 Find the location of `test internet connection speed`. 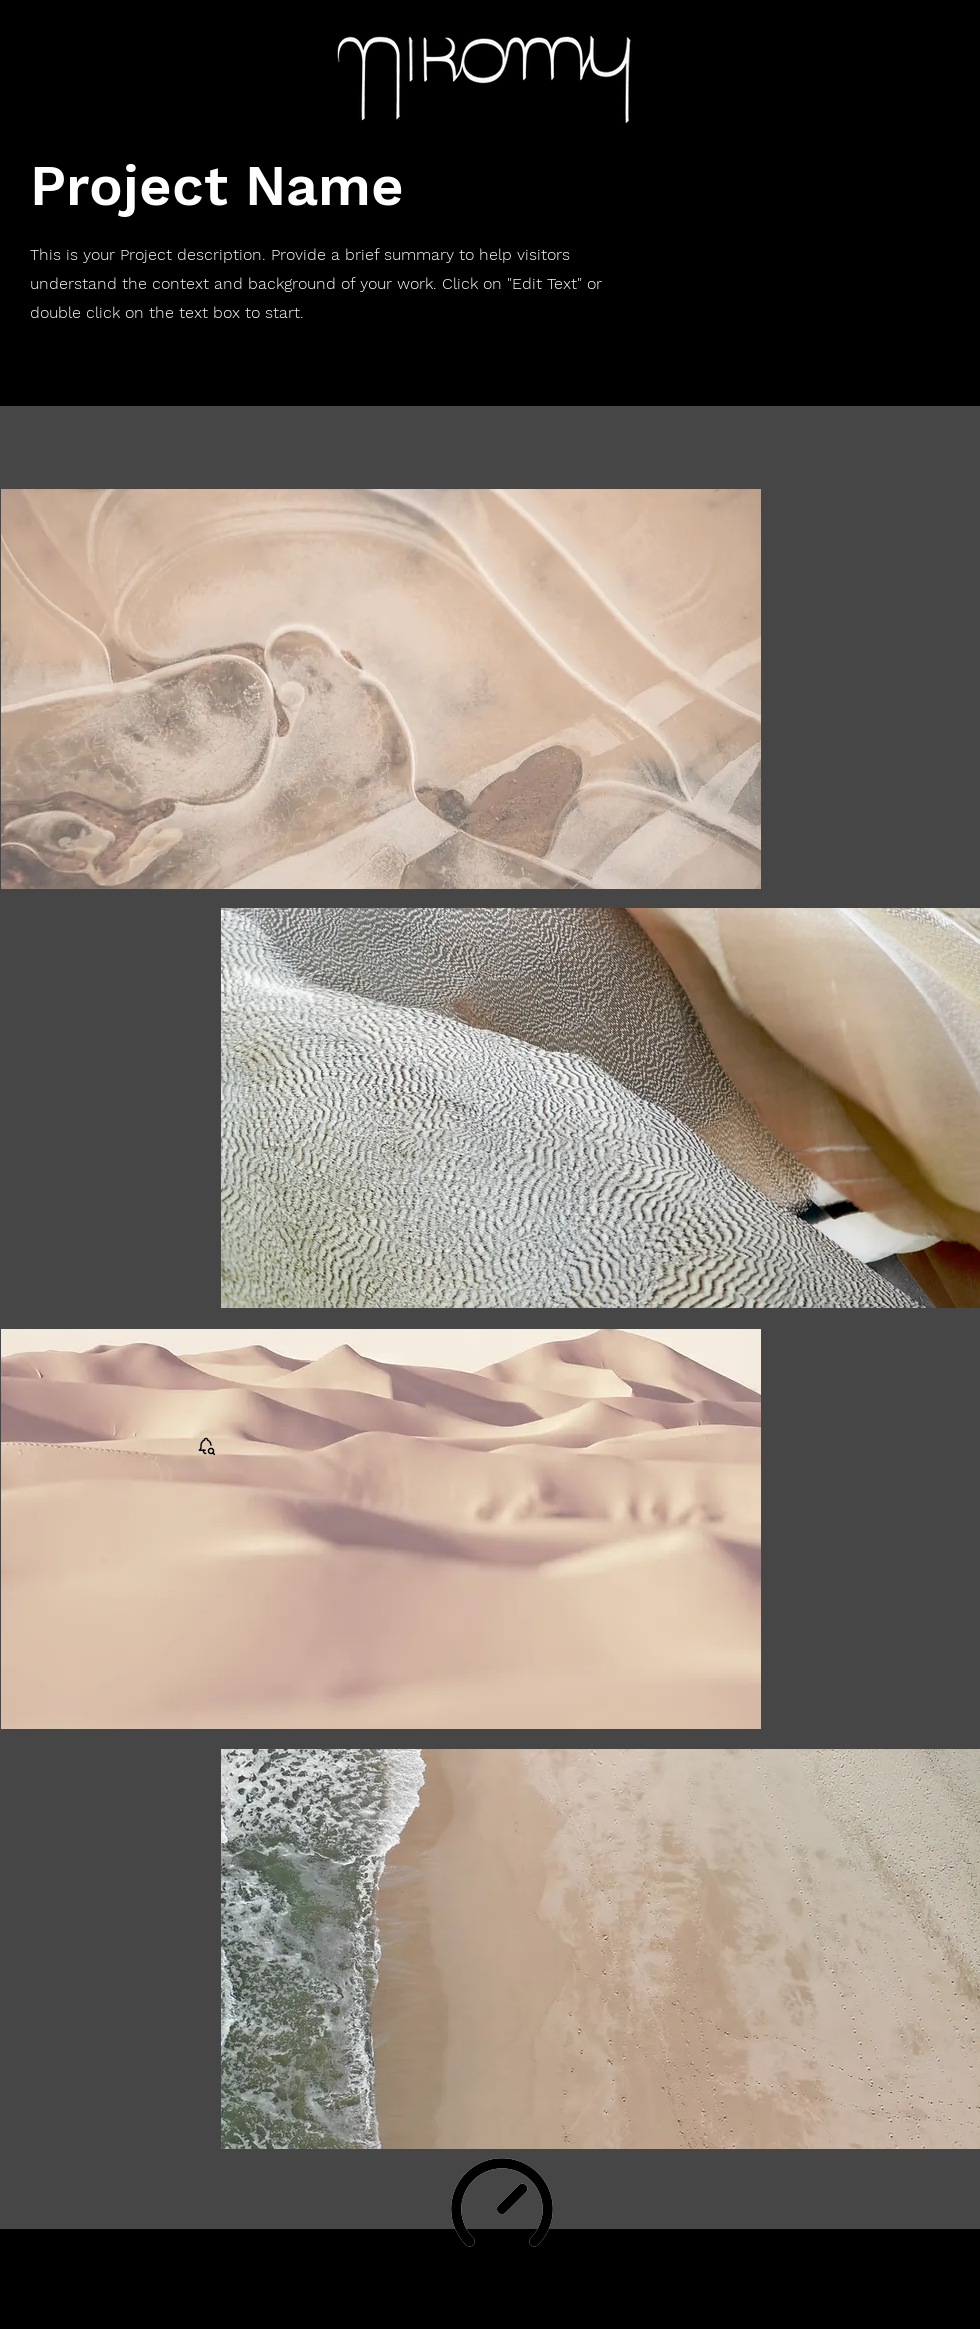

test internet connection speed is located at coordinates (502, 2204).